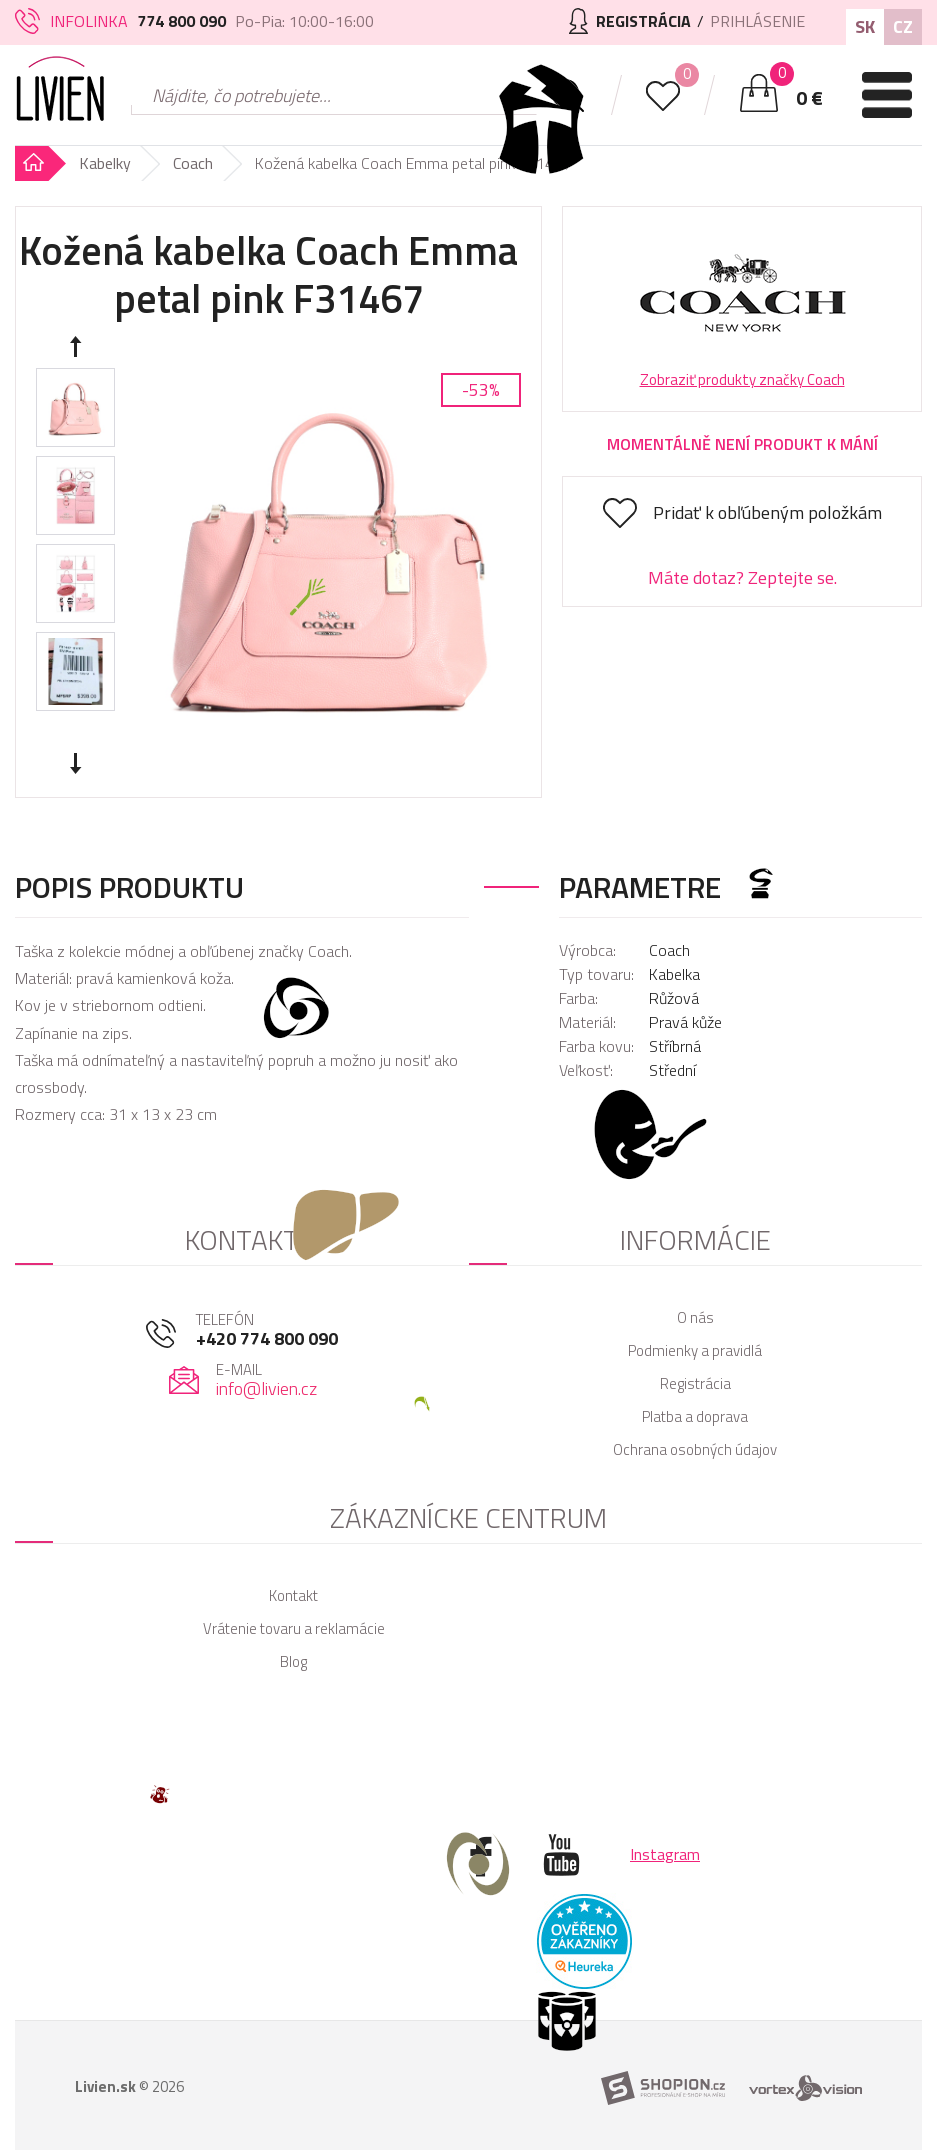 The image size is (937, 2150). Describe the element at coordinates (422, 1404) in the screenshot. I see `launch or throw an attack in a game` at that location.